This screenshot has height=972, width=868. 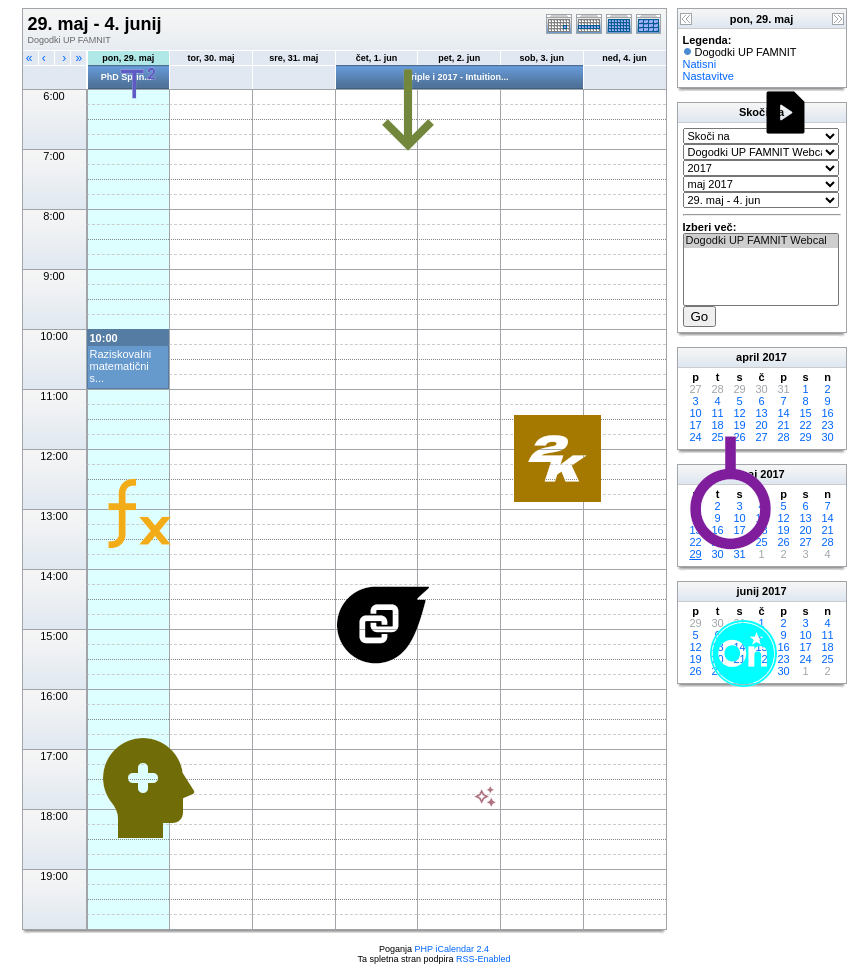 What do you see at coordinates (785, 112) in the screenshot?
I see `open a video file` at bounding box center [785, 112].